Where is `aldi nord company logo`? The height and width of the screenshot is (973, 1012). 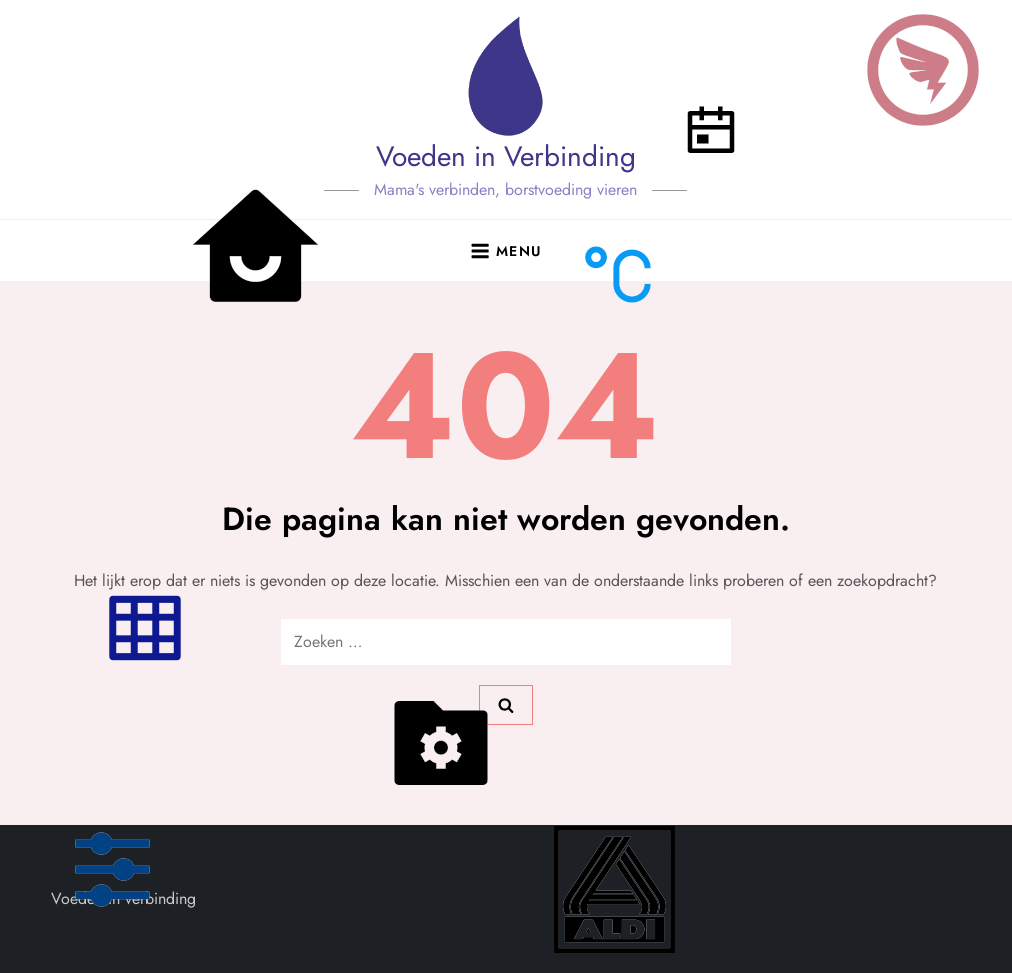
aldi nord company logo is located at coordinates (614, 889).